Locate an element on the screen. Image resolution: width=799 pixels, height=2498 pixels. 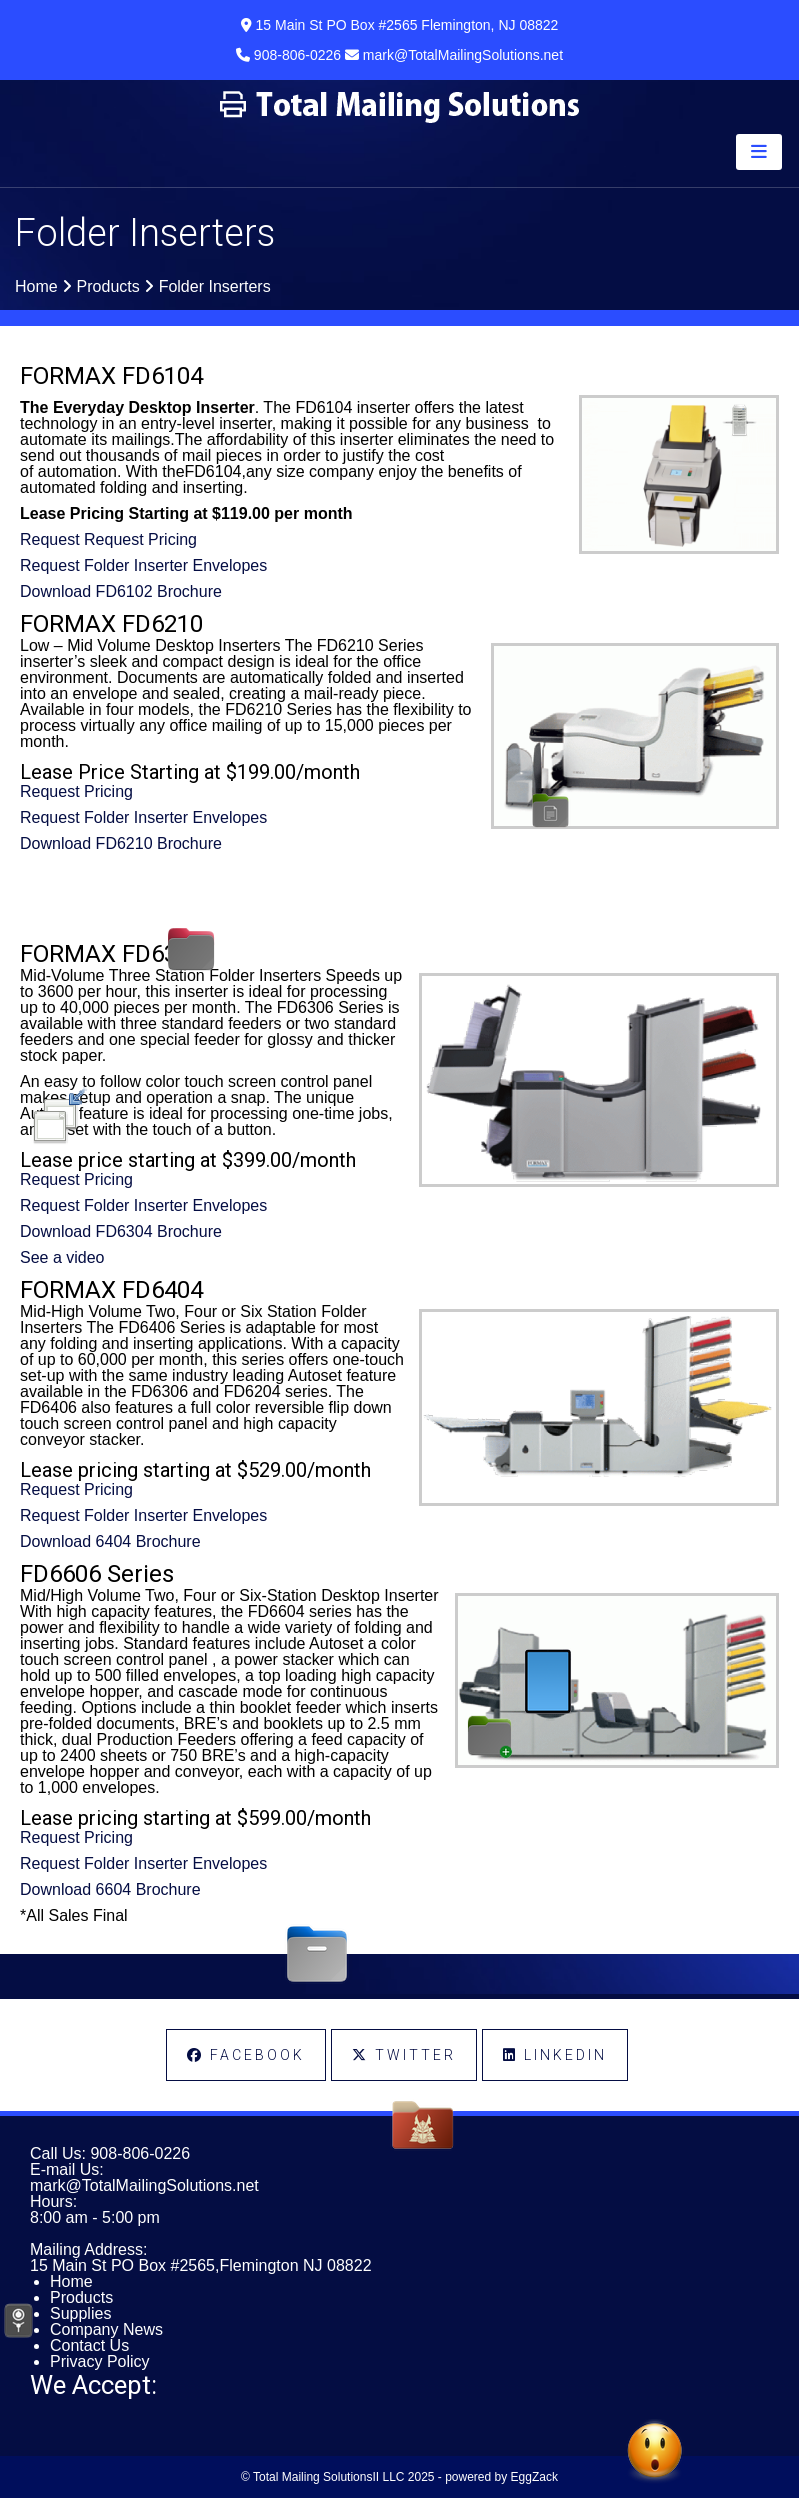
open folder to view contents is located at coordinates (191, 949).